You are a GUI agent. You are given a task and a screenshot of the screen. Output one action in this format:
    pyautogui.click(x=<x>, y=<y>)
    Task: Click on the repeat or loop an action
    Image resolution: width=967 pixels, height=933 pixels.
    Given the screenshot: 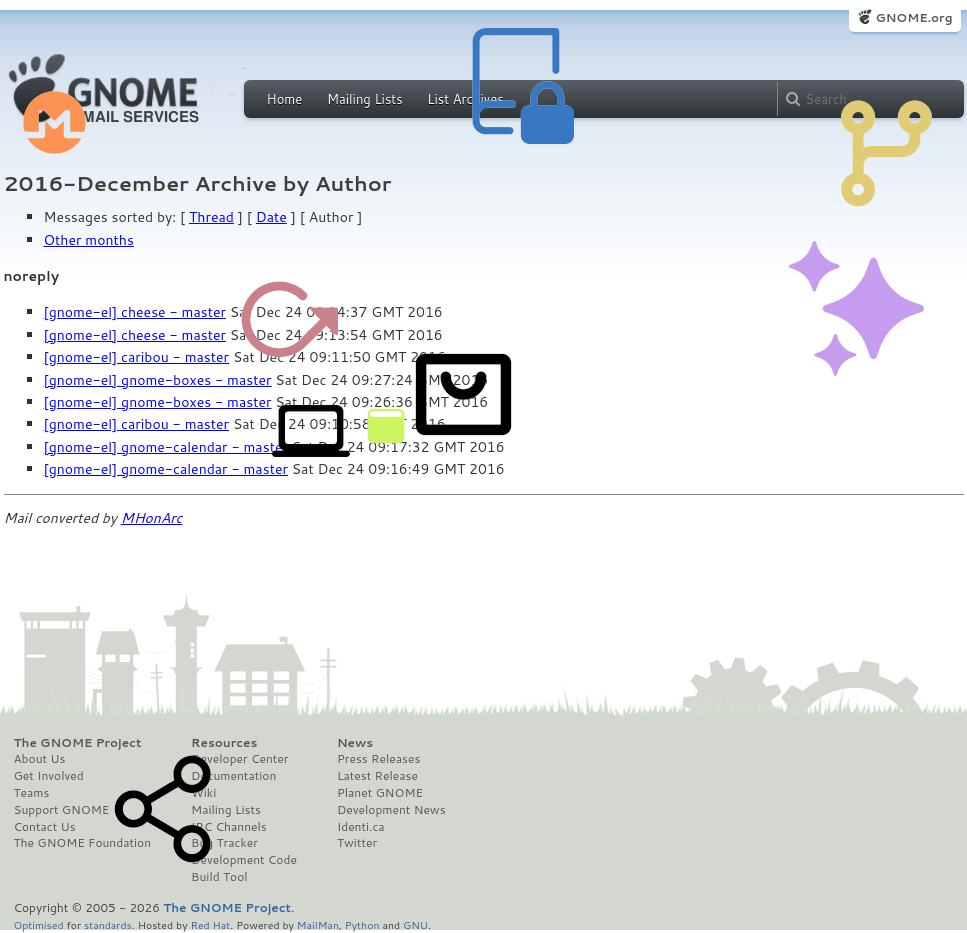 What is the action you would take?
    pyautogui.click(x=289, y=313)
    